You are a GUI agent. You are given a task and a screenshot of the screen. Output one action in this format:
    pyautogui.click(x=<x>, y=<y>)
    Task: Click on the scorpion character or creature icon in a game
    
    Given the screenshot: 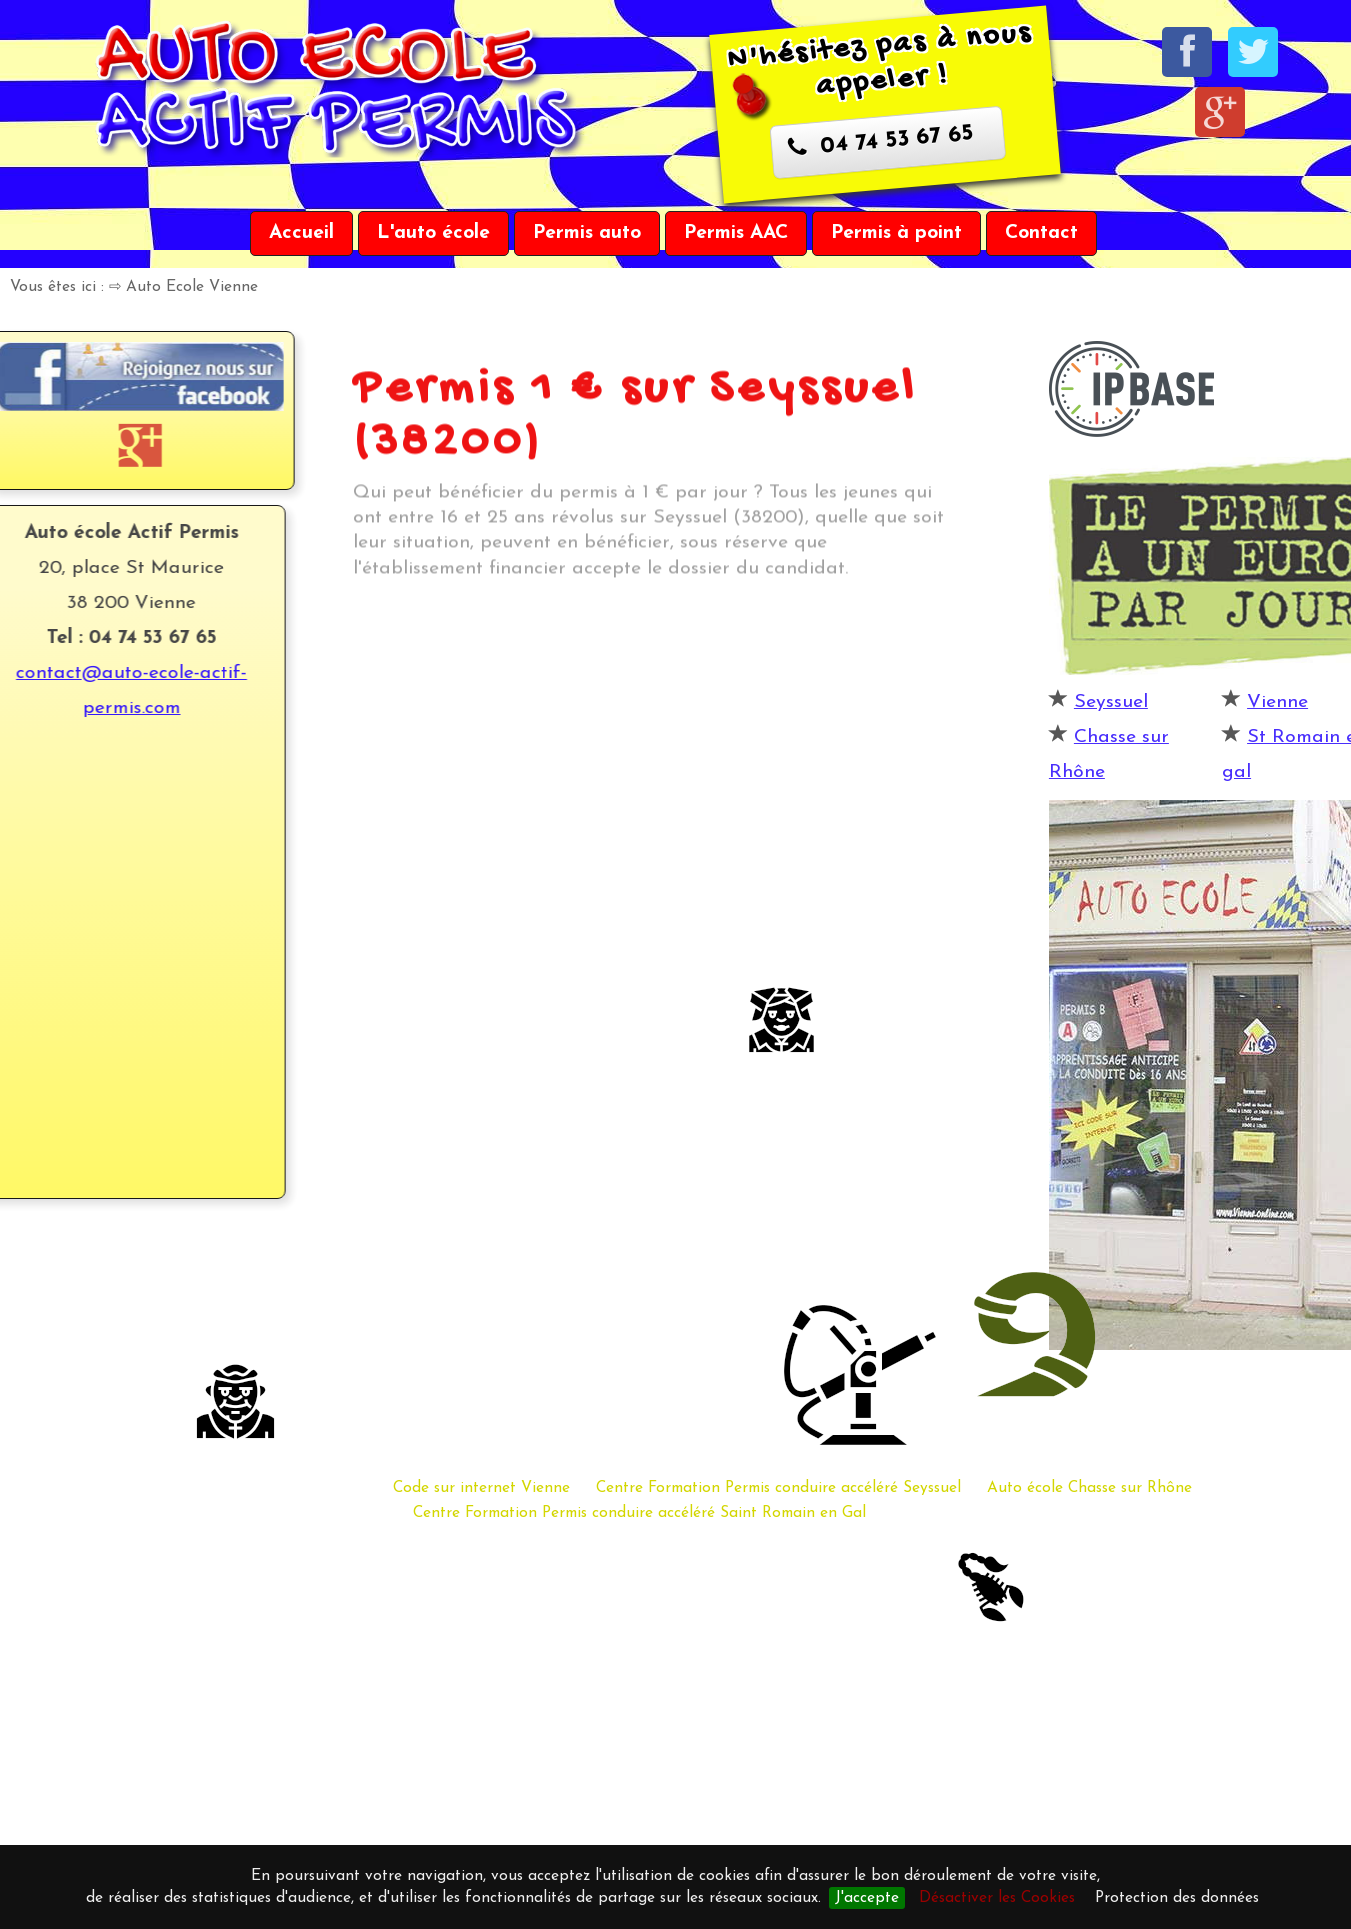 What is the action you would take?
    pyautogui.click(x=992, y=1587)
    